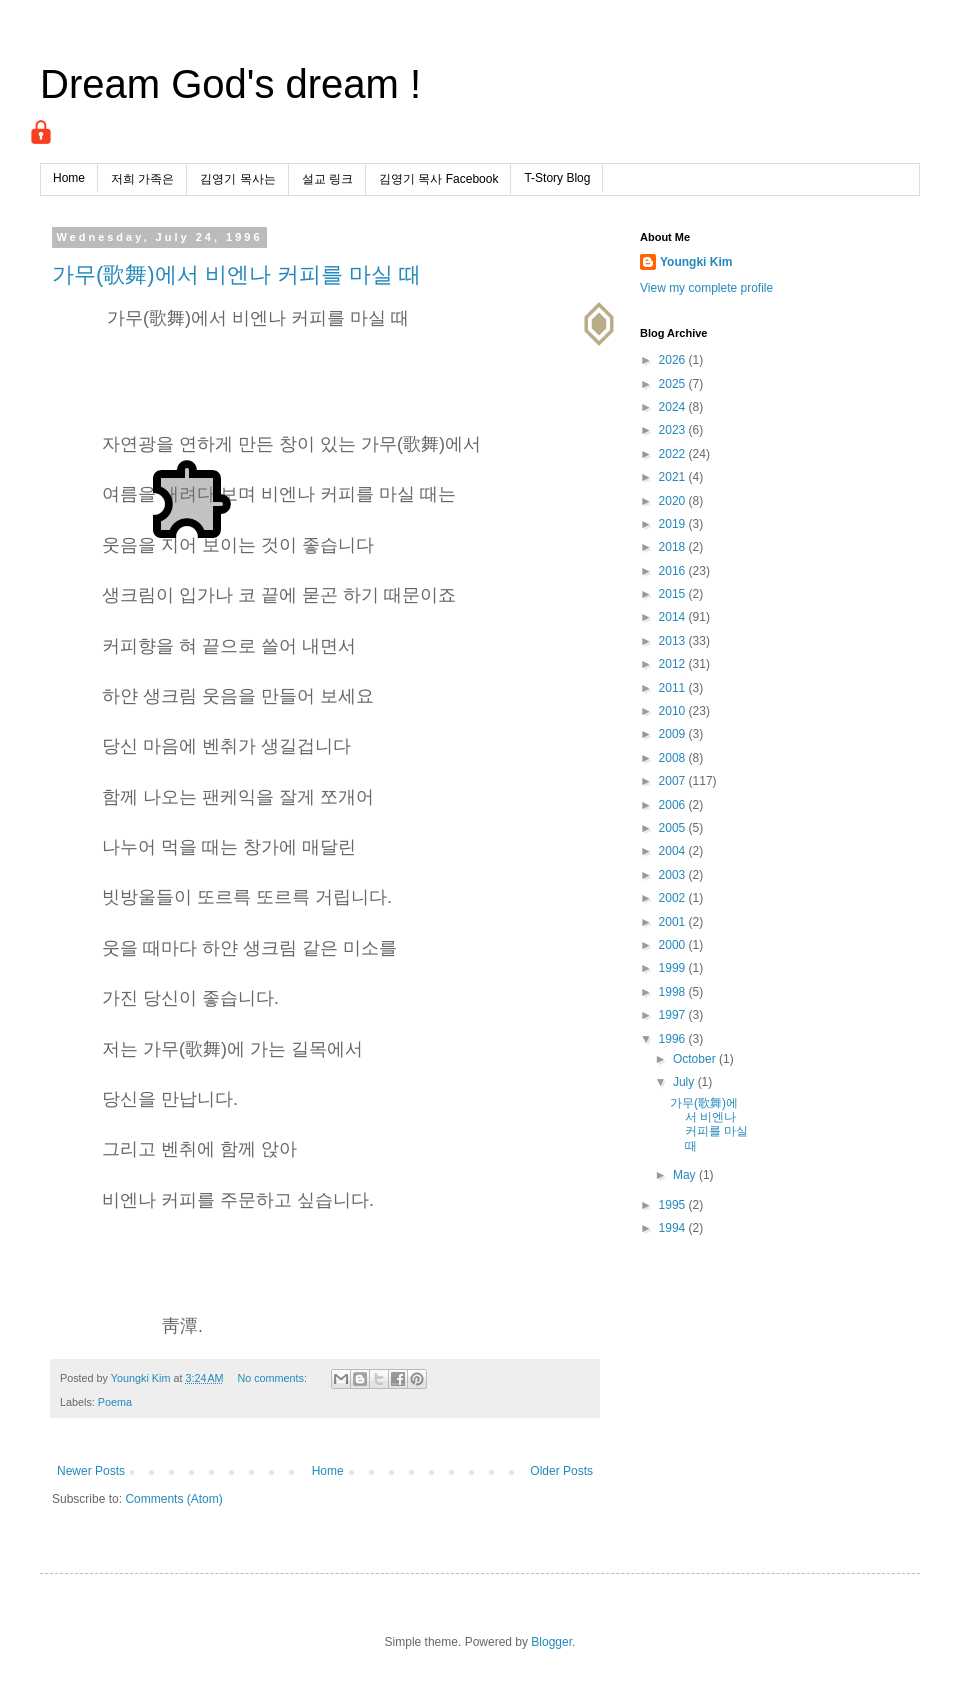 The image size is (960, 1690). Describe the element at coordinates (599, 324) in the screenshot. I see `indicates a Discord server booster status` at that location.